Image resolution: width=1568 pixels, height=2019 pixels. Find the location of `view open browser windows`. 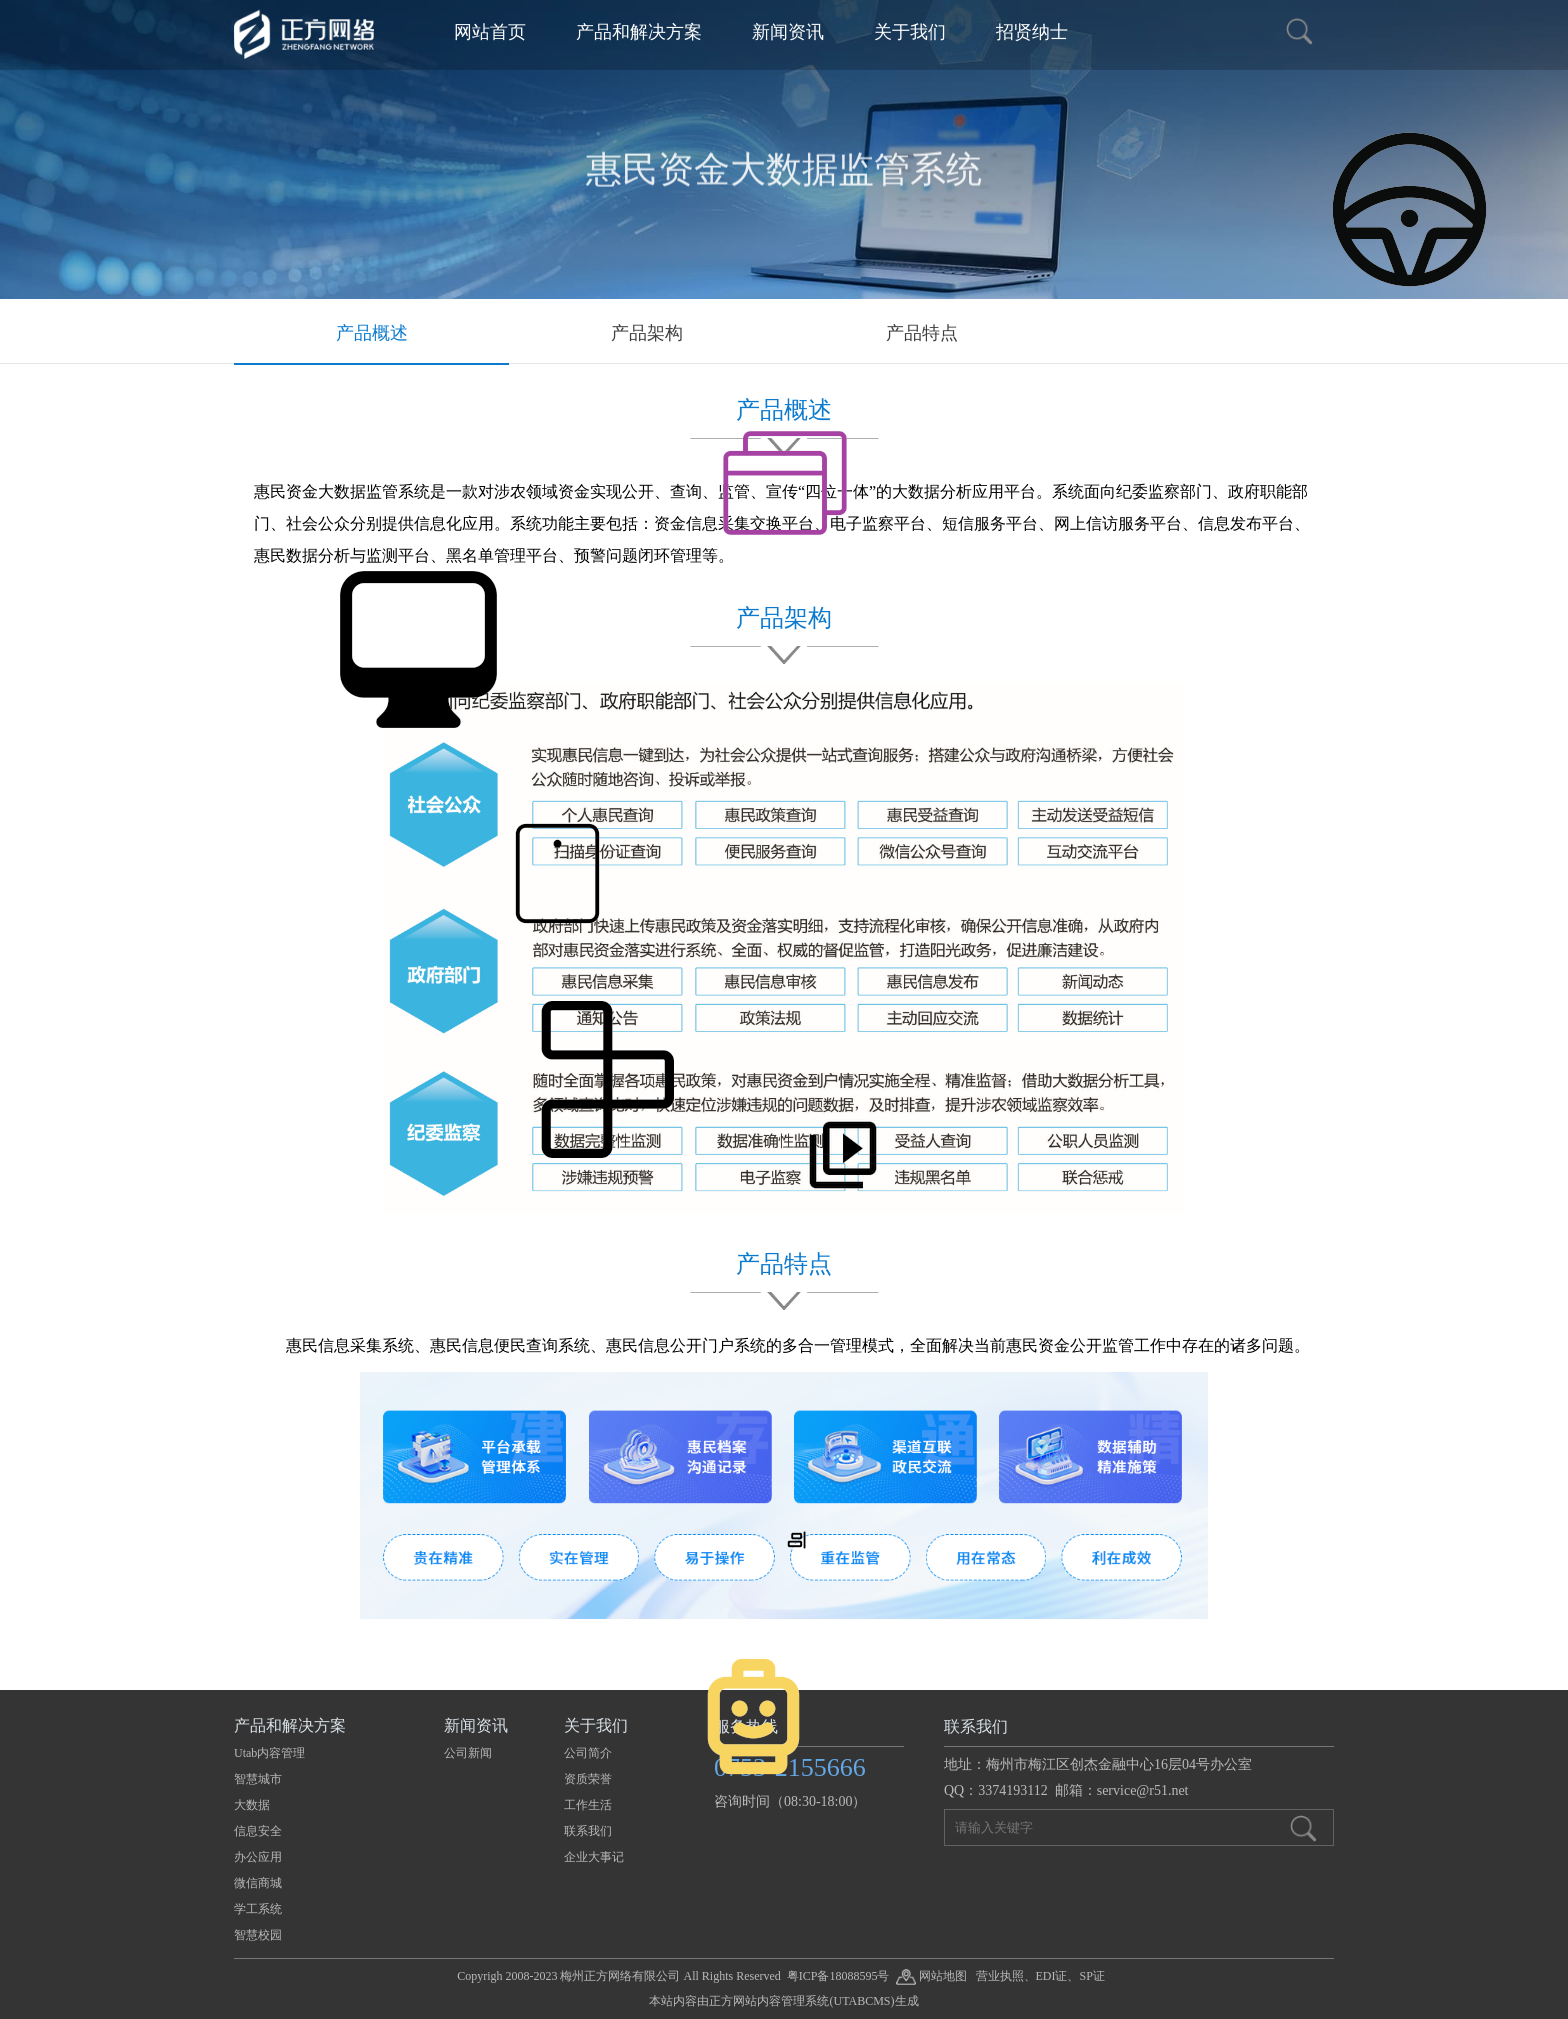

view open browser windows is located at coordinates (785, 483).